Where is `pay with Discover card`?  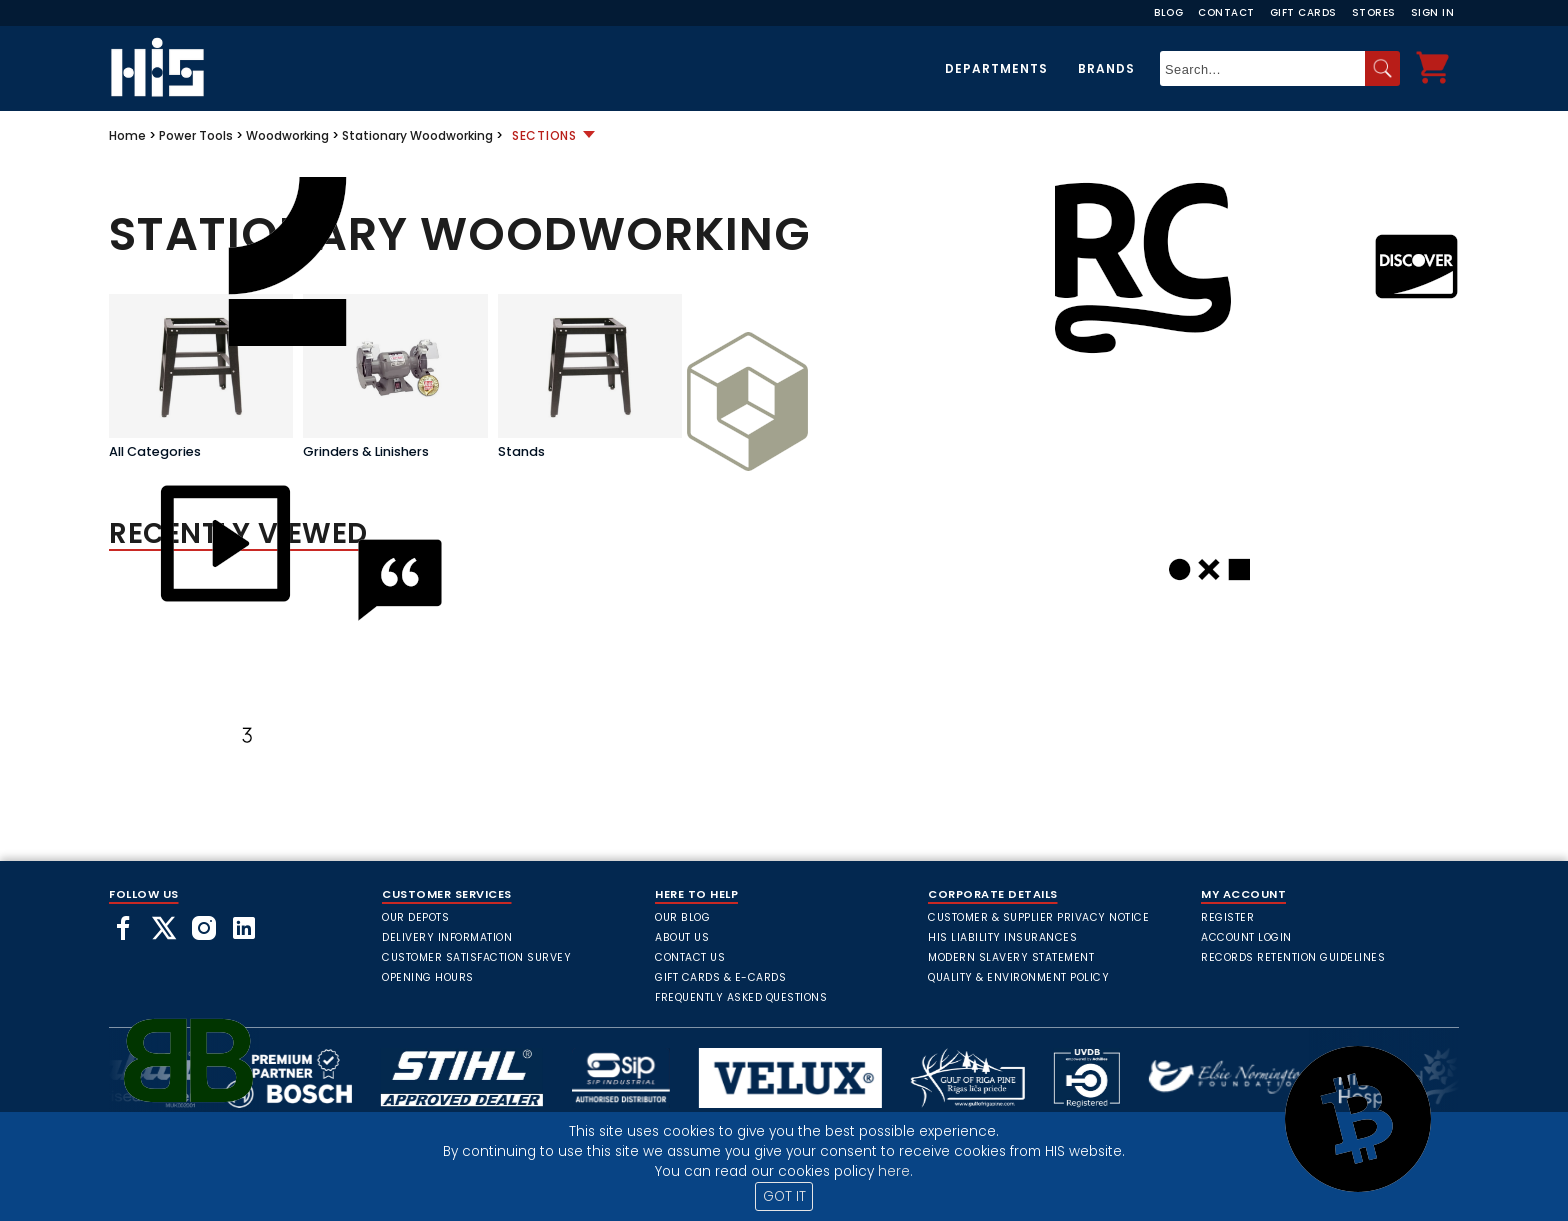 pay with Discover card is located at coordinates (1416, 266).